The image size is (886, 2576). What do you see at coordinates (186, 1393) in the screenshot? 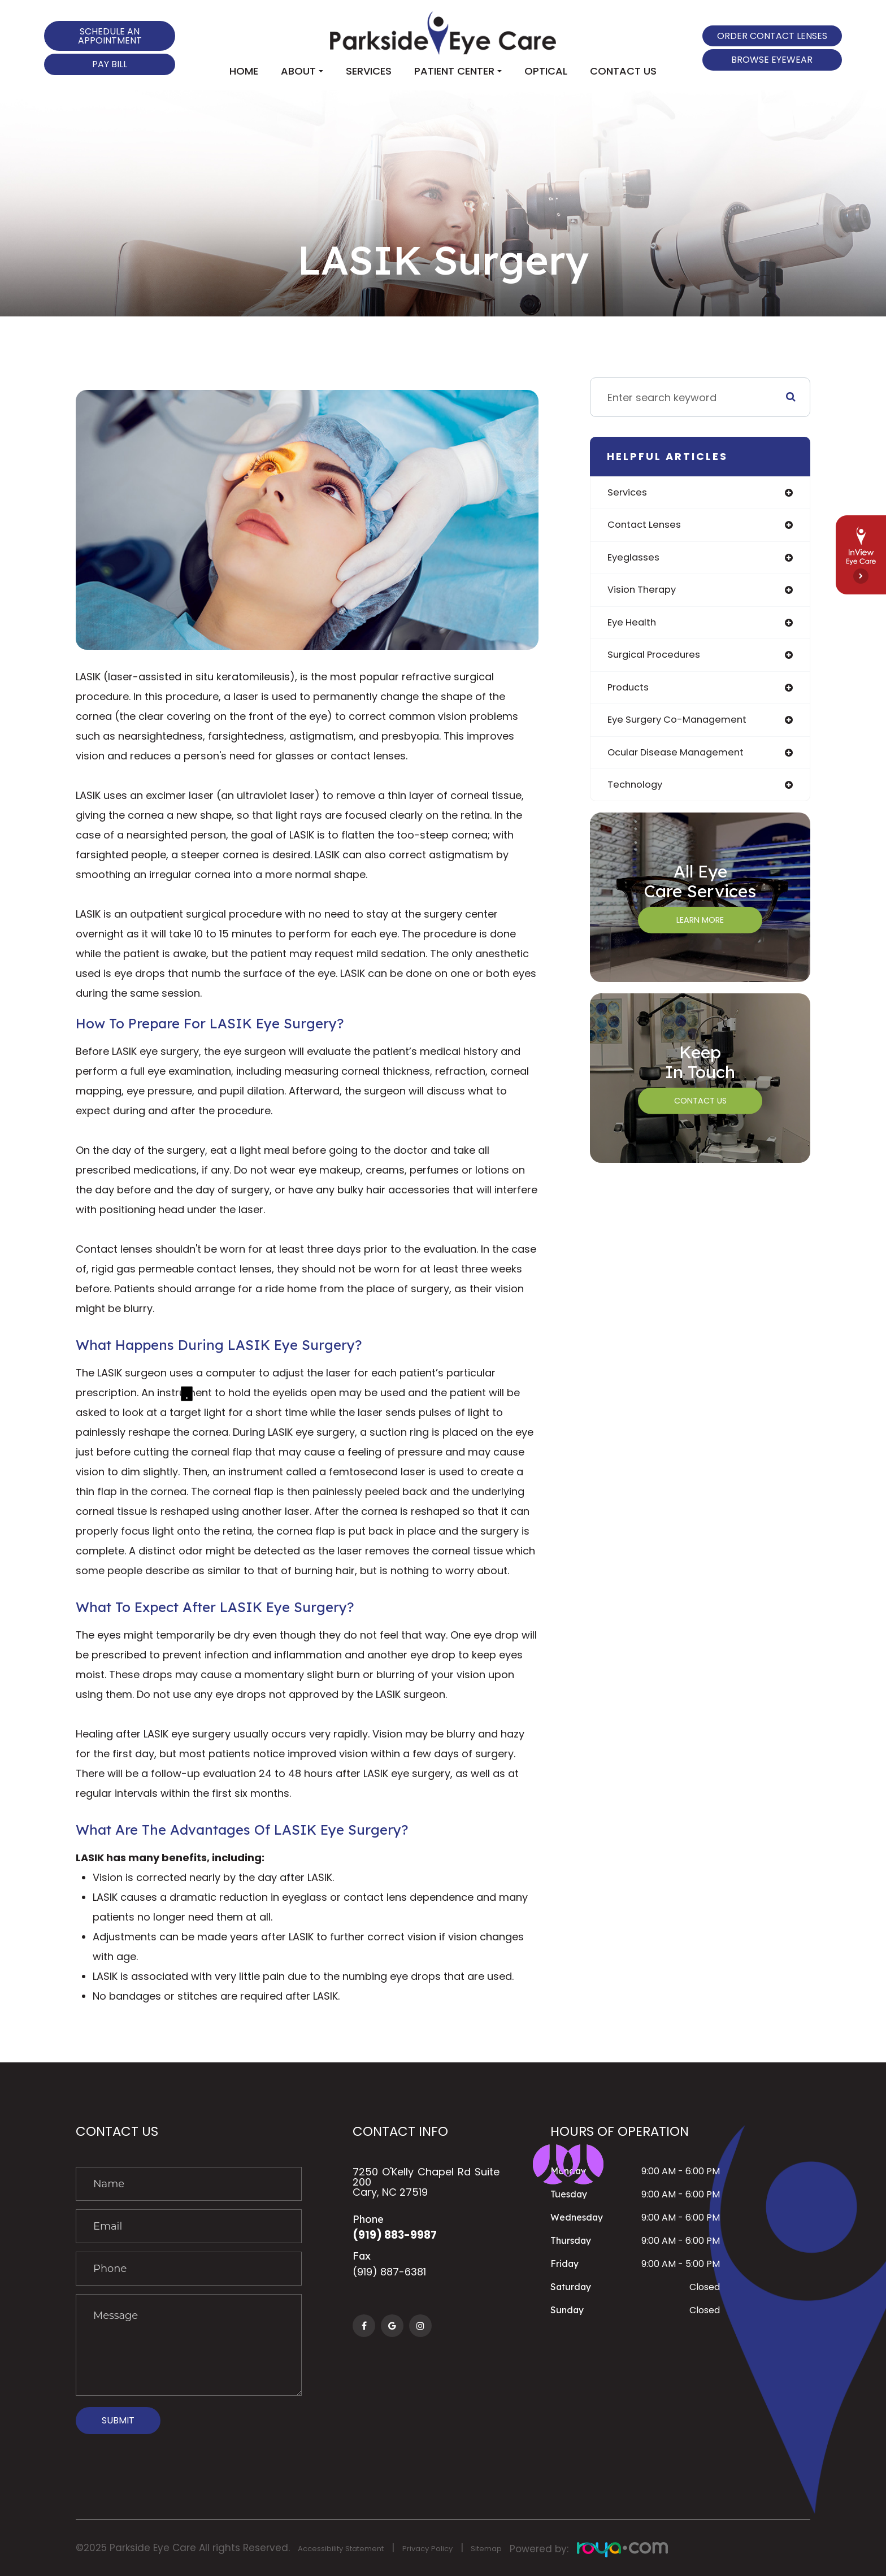
I see `switch to tablet view or layout` at bounding box center [186, 1393].